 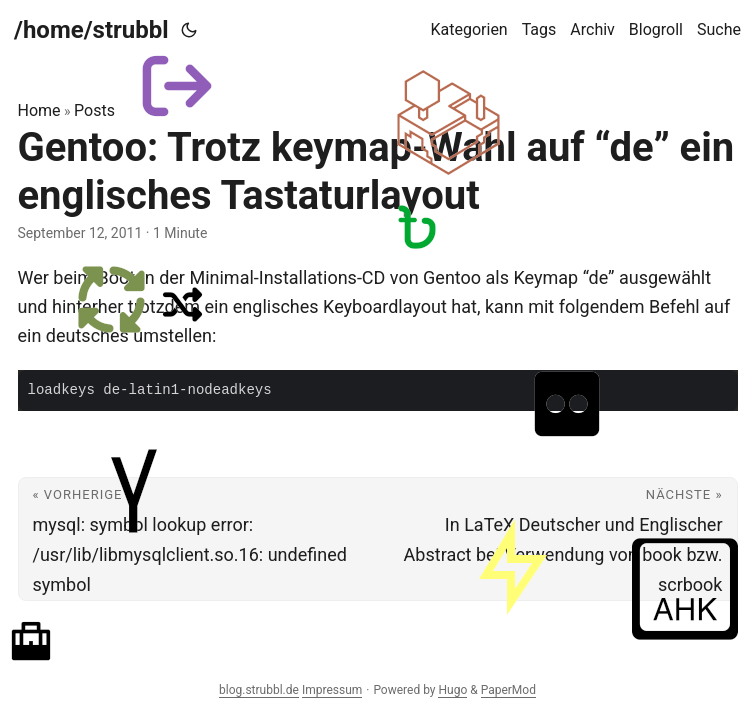 I want to click on launch minetest game, so click(x=448, y=122).